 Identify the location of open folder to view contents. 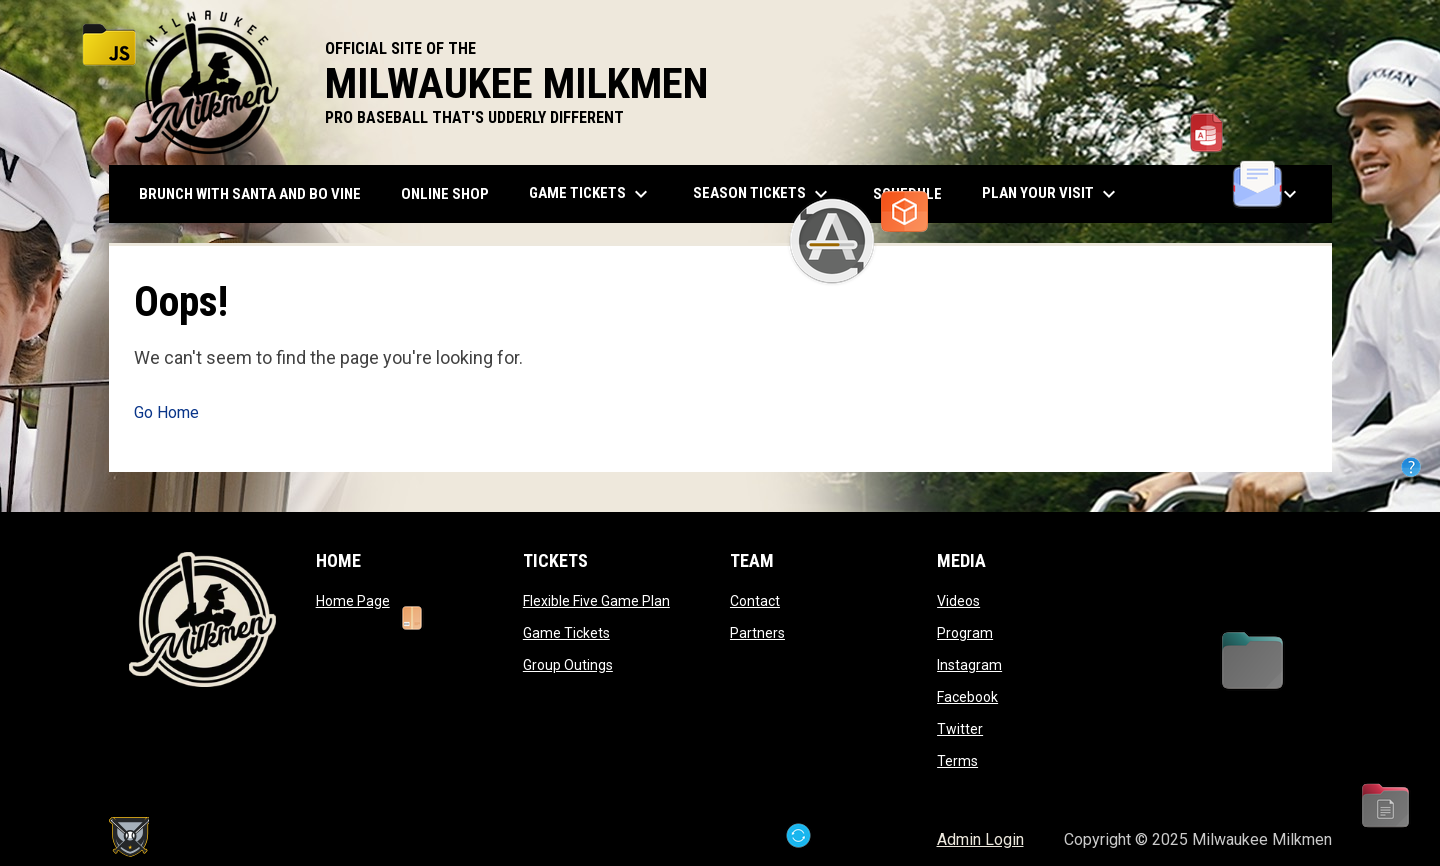
(1252, 660).